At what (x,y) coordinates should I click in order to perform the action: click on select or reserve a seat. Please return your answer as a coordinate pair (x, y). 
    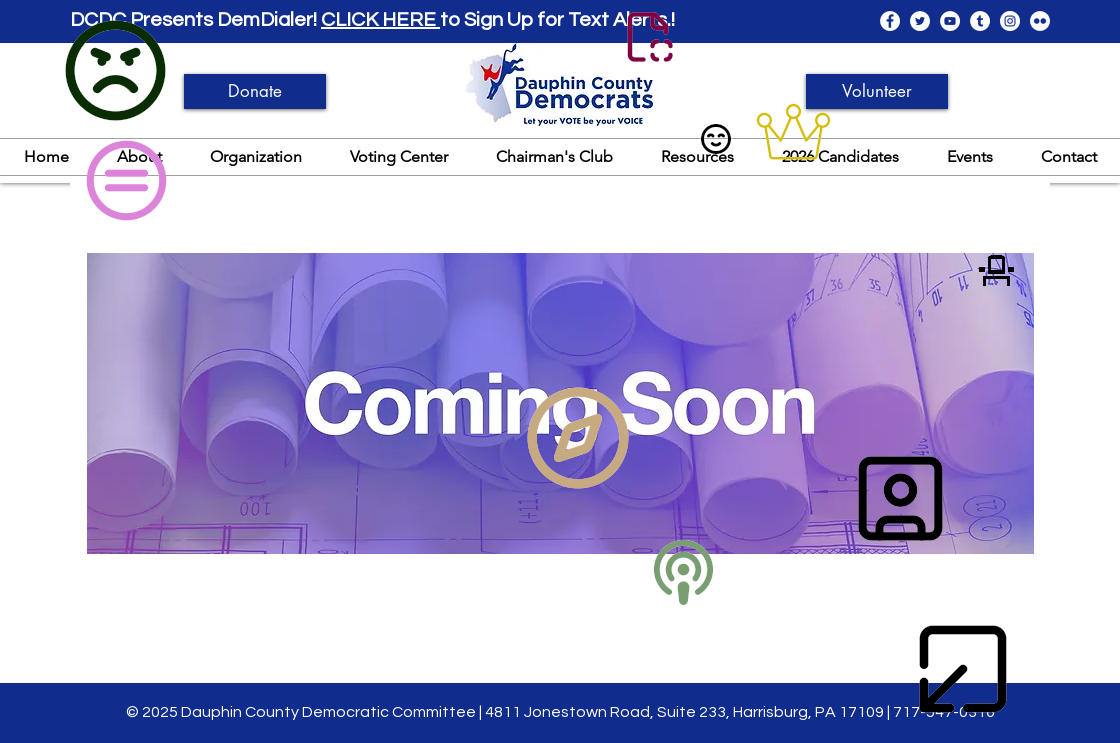
    Looking at the image, I should click on (996, 270).